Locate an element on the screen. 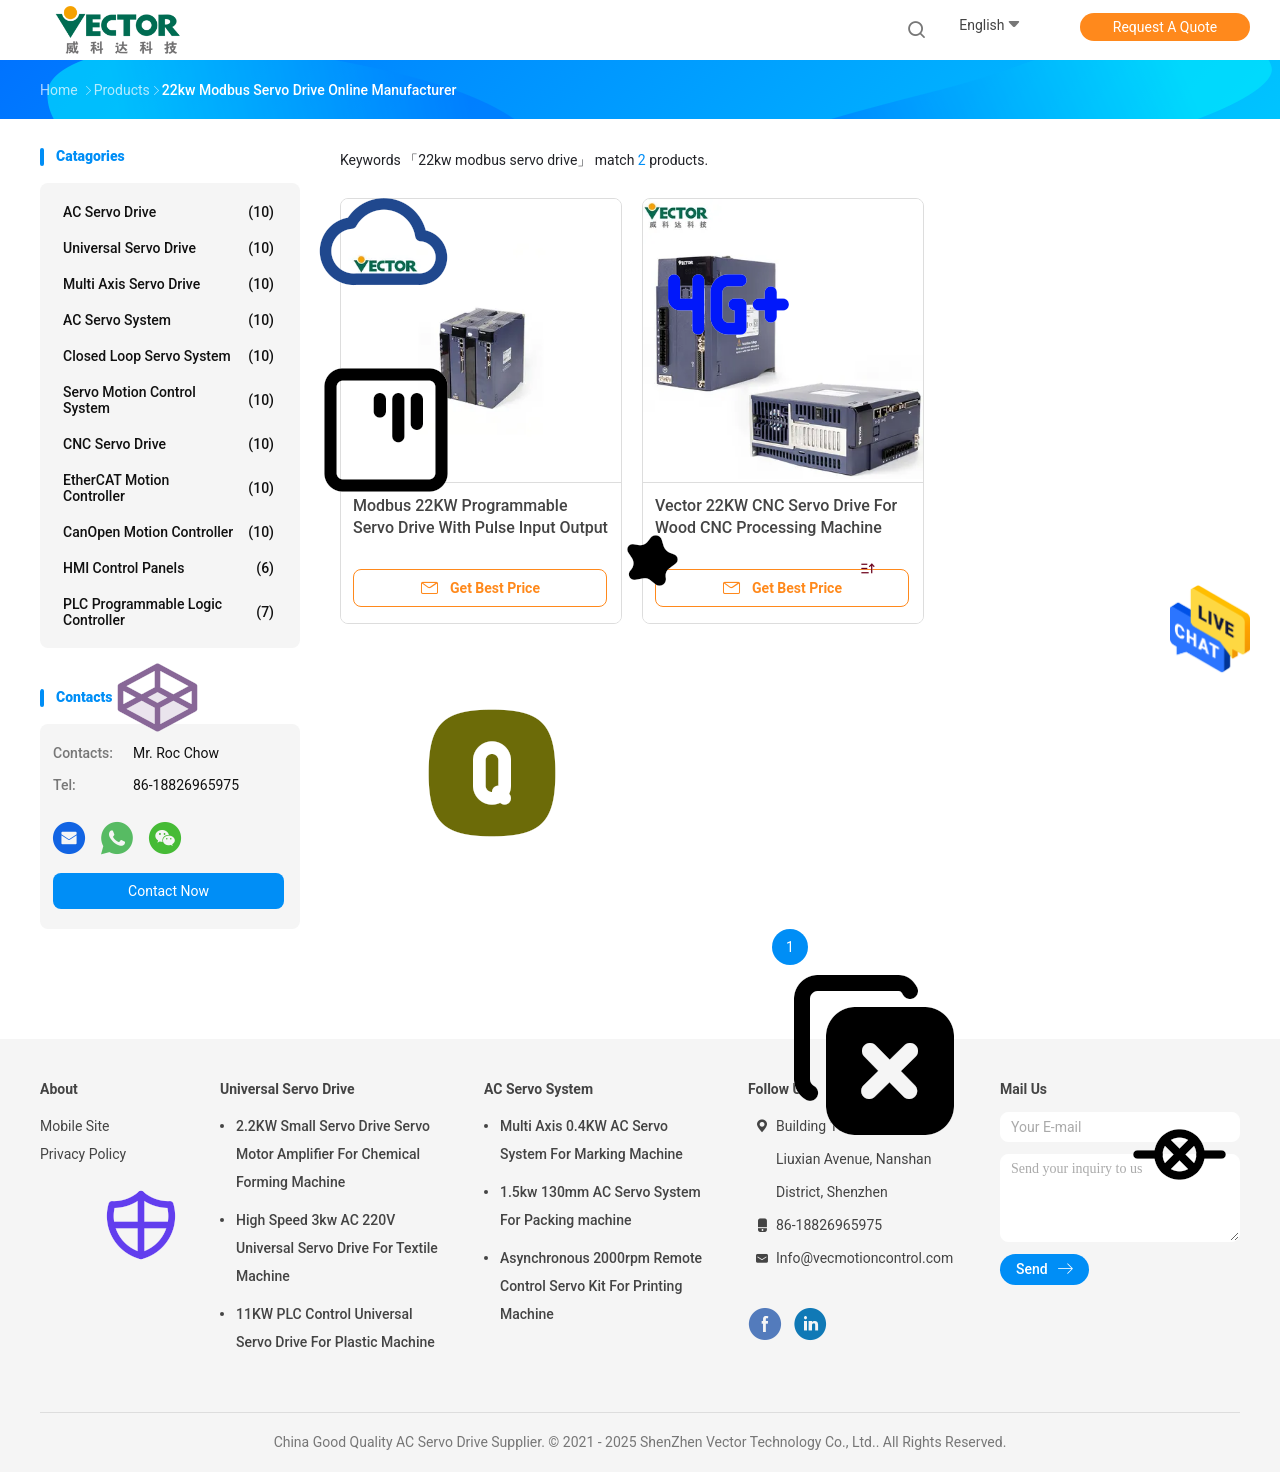 The width and height of the screenshot is (1280, 1472). indicates a light bulb component in a circuit diagram is located at coordinates (1179, 1154).